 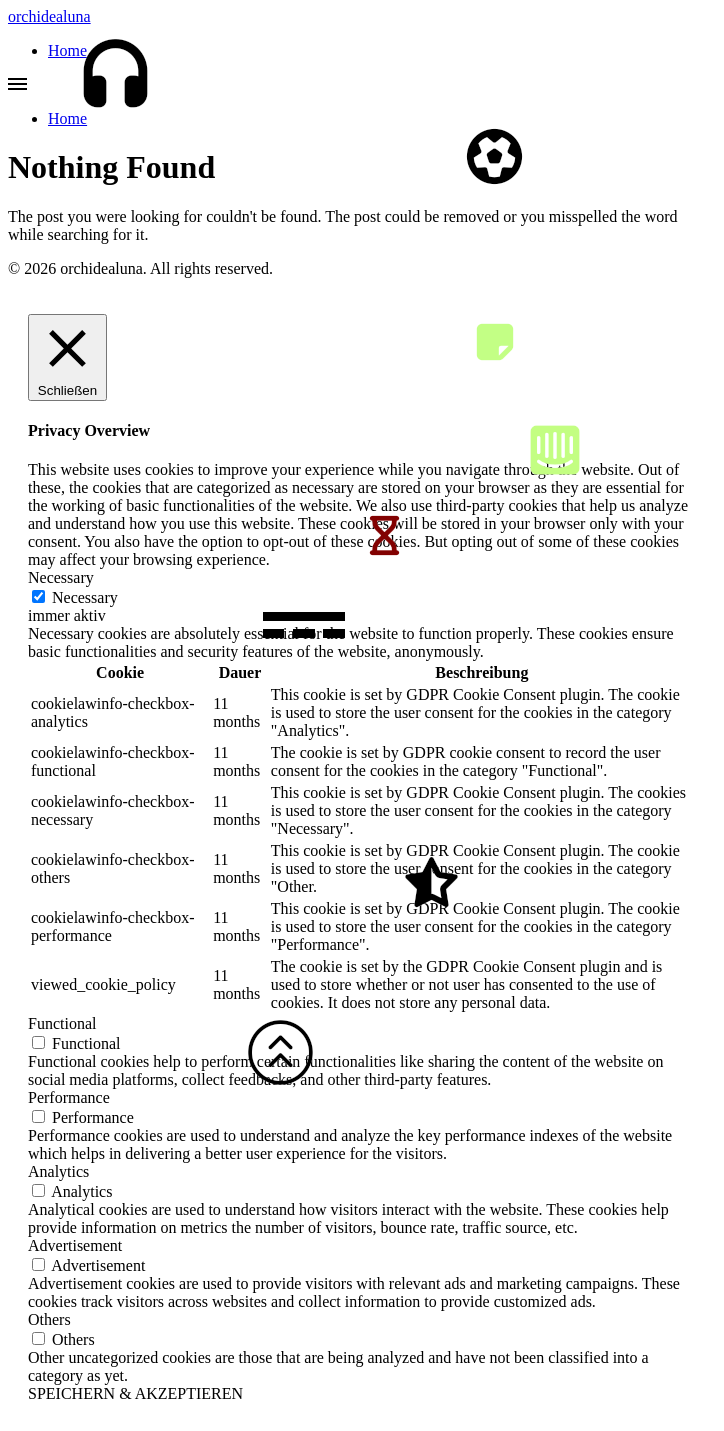 I want to click on listen to audio or music, so click(x=115, y=75).